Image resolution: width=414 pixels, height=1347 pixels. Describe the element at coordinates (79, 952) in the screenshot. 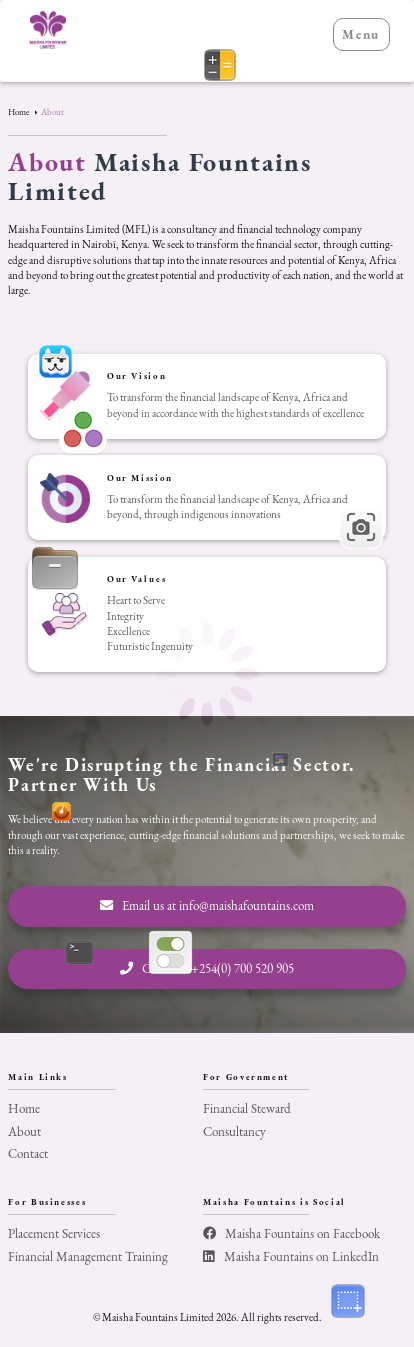

I see `open the terminal application` at that location.